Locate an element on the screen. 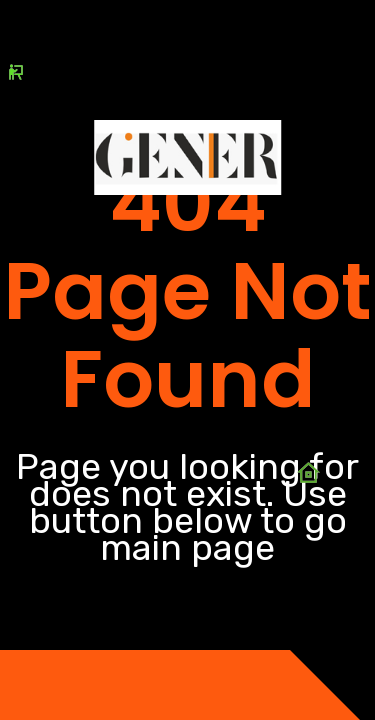  start or view a presentation is located at coordinates (16, 72).